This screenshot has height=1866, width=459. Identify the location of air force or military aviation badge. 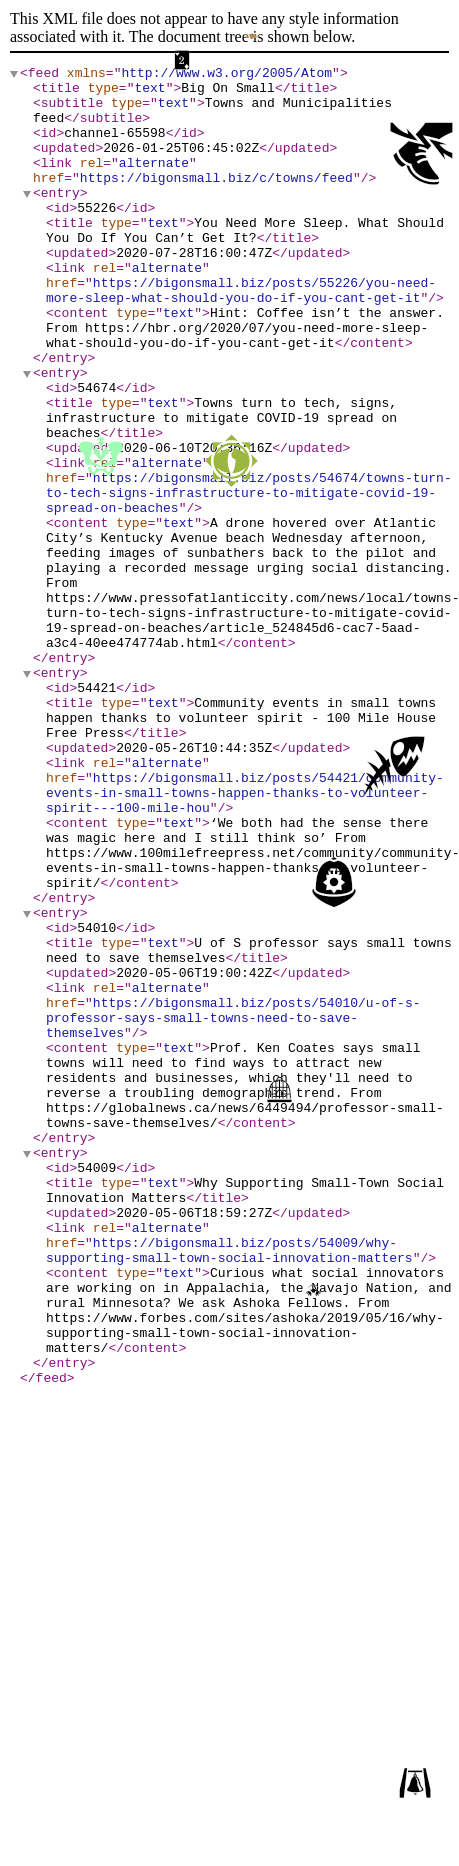
(252, 36).